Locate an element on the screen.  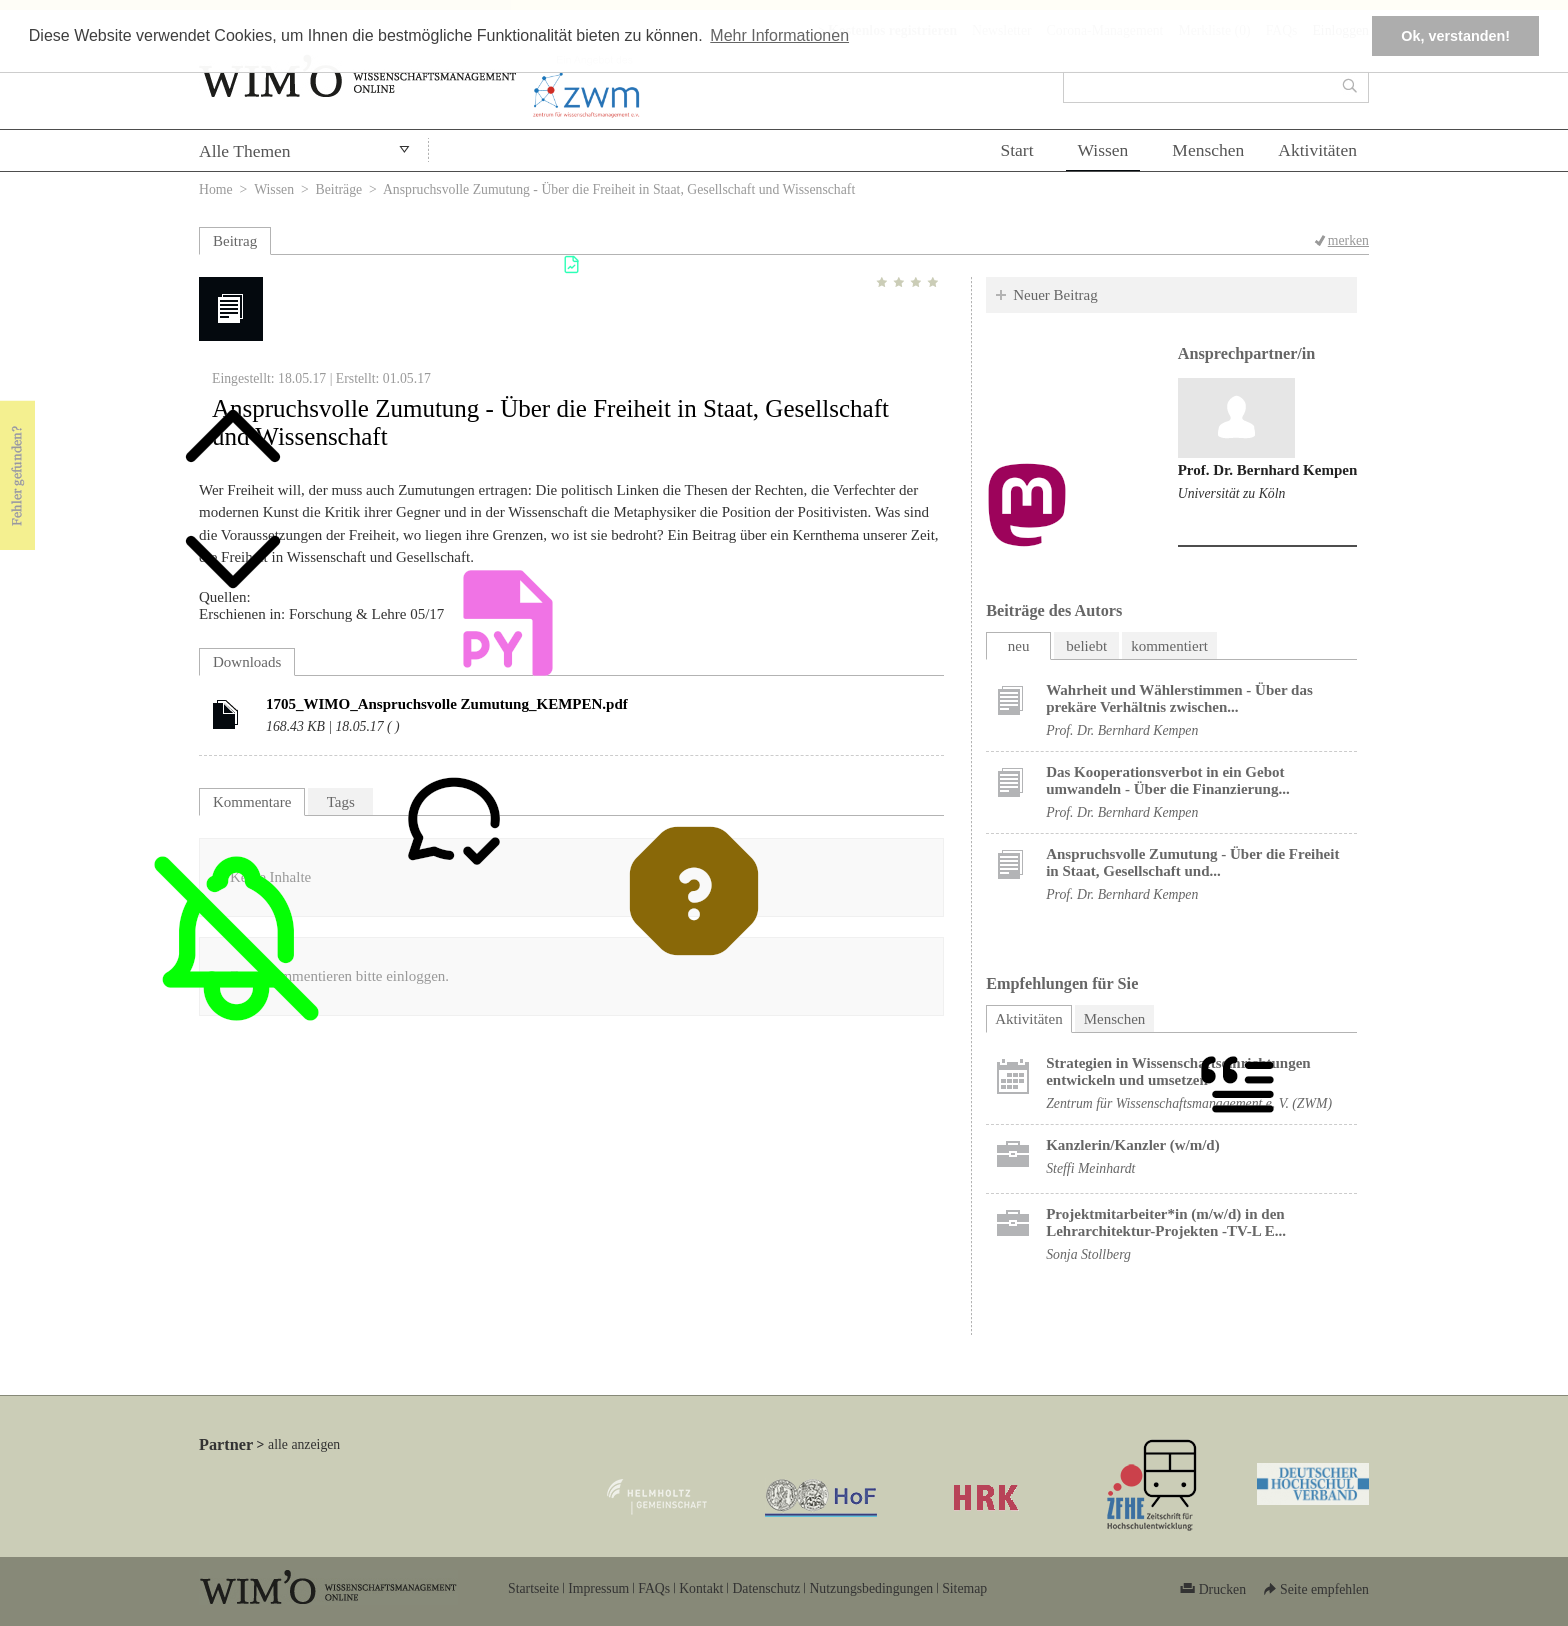
access help or support options is located at coordinates (694, 891).